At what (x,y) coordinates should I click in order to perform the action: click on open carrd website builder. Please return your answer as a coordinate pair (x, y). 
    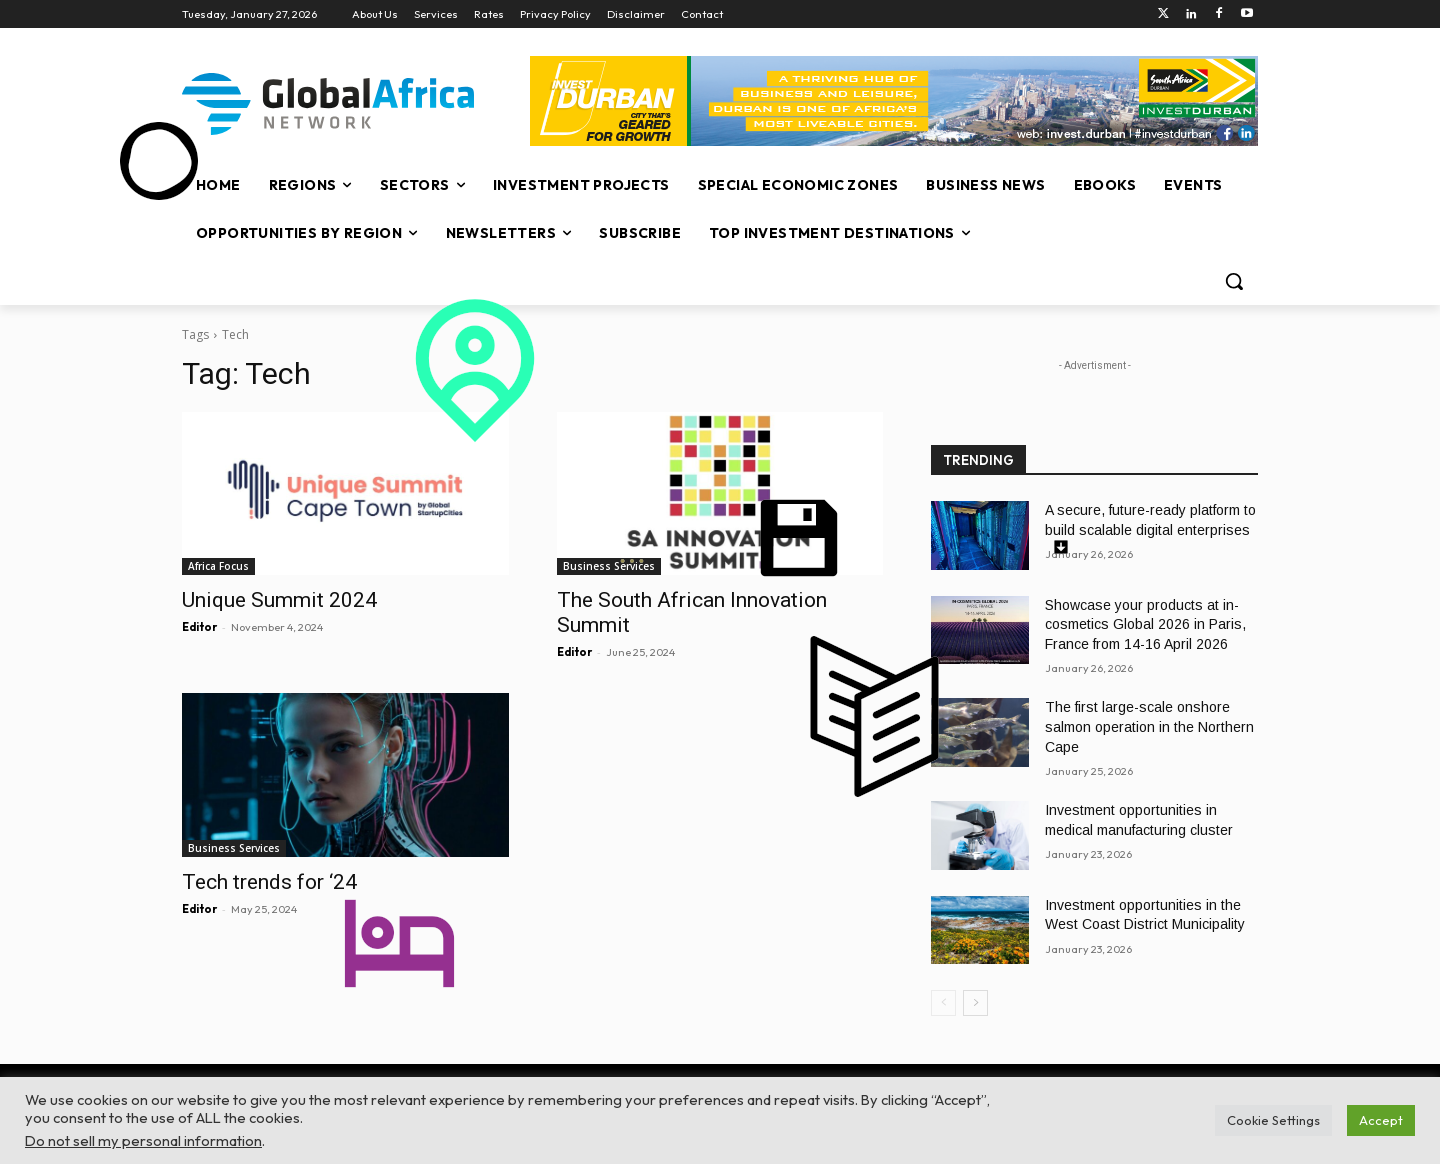
    Looking at the image, I should click on (874, 716).